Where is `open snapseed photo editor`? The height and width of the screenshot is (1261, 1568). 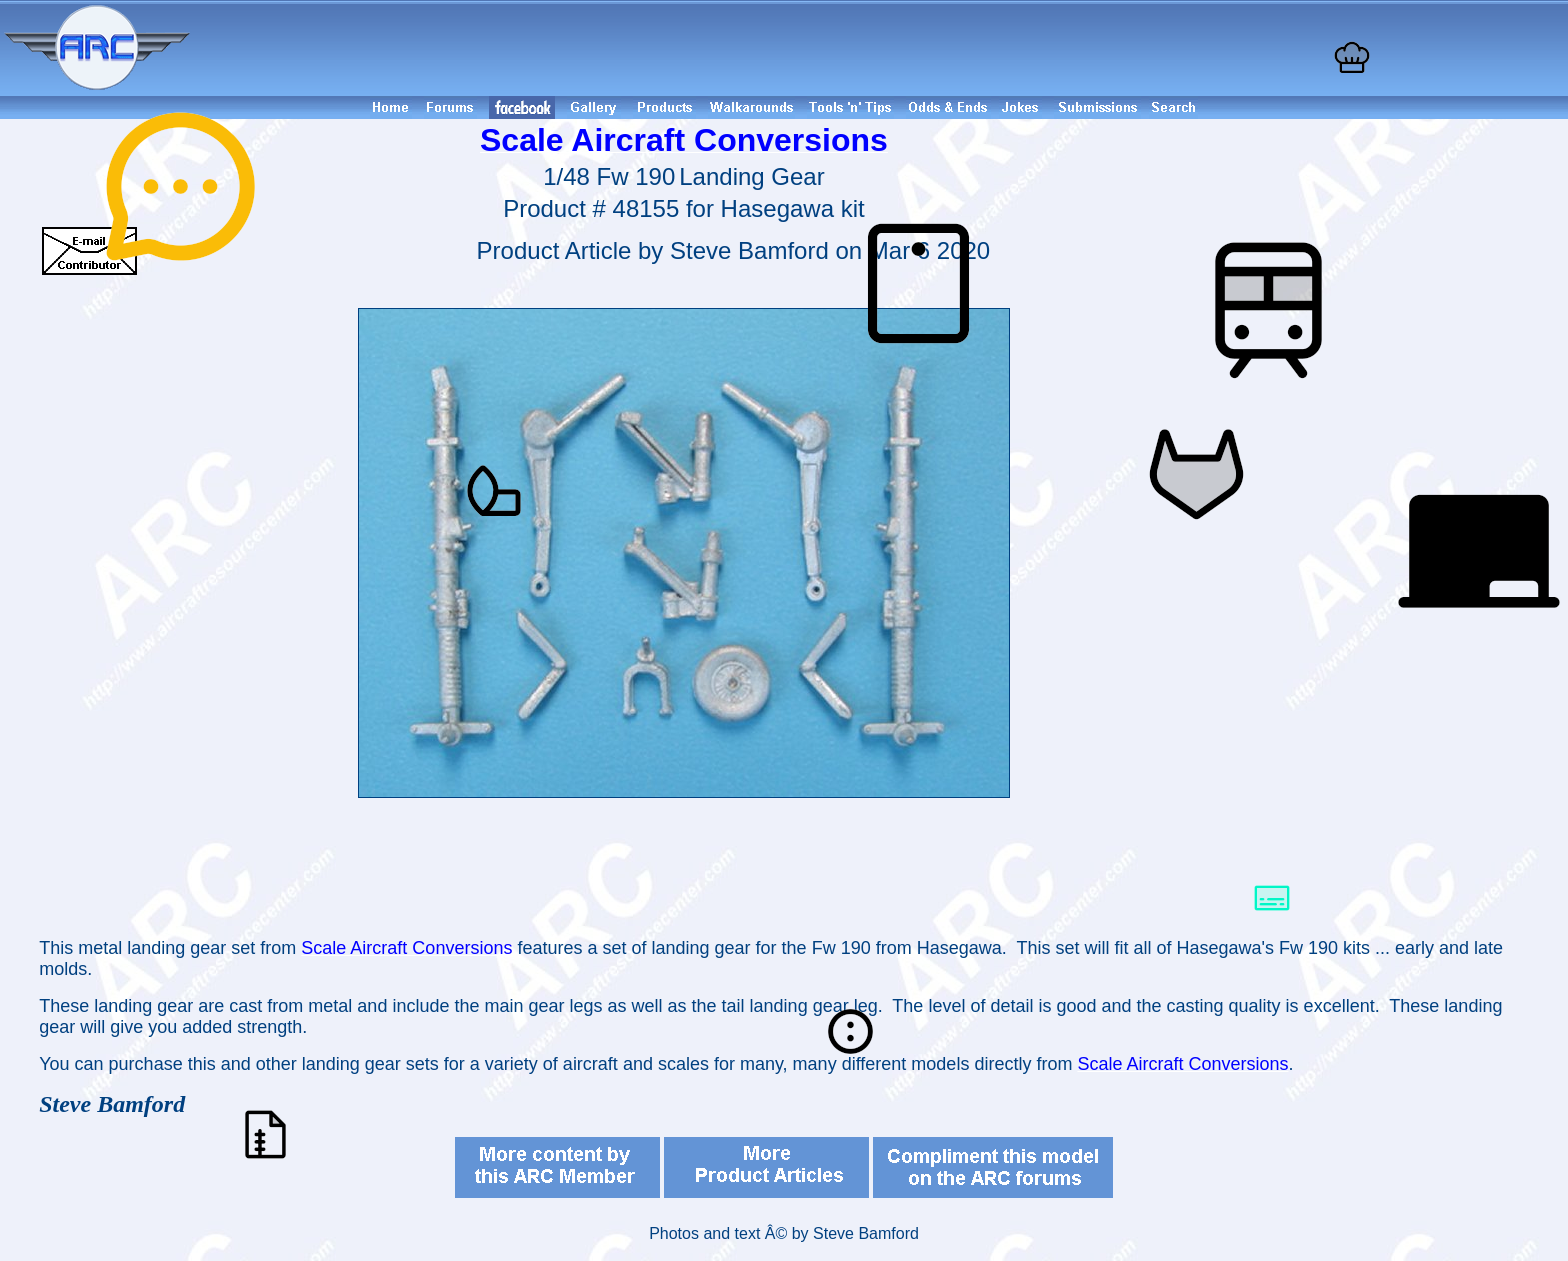
open snapseed photo editor is located at coordinates (494, 492).